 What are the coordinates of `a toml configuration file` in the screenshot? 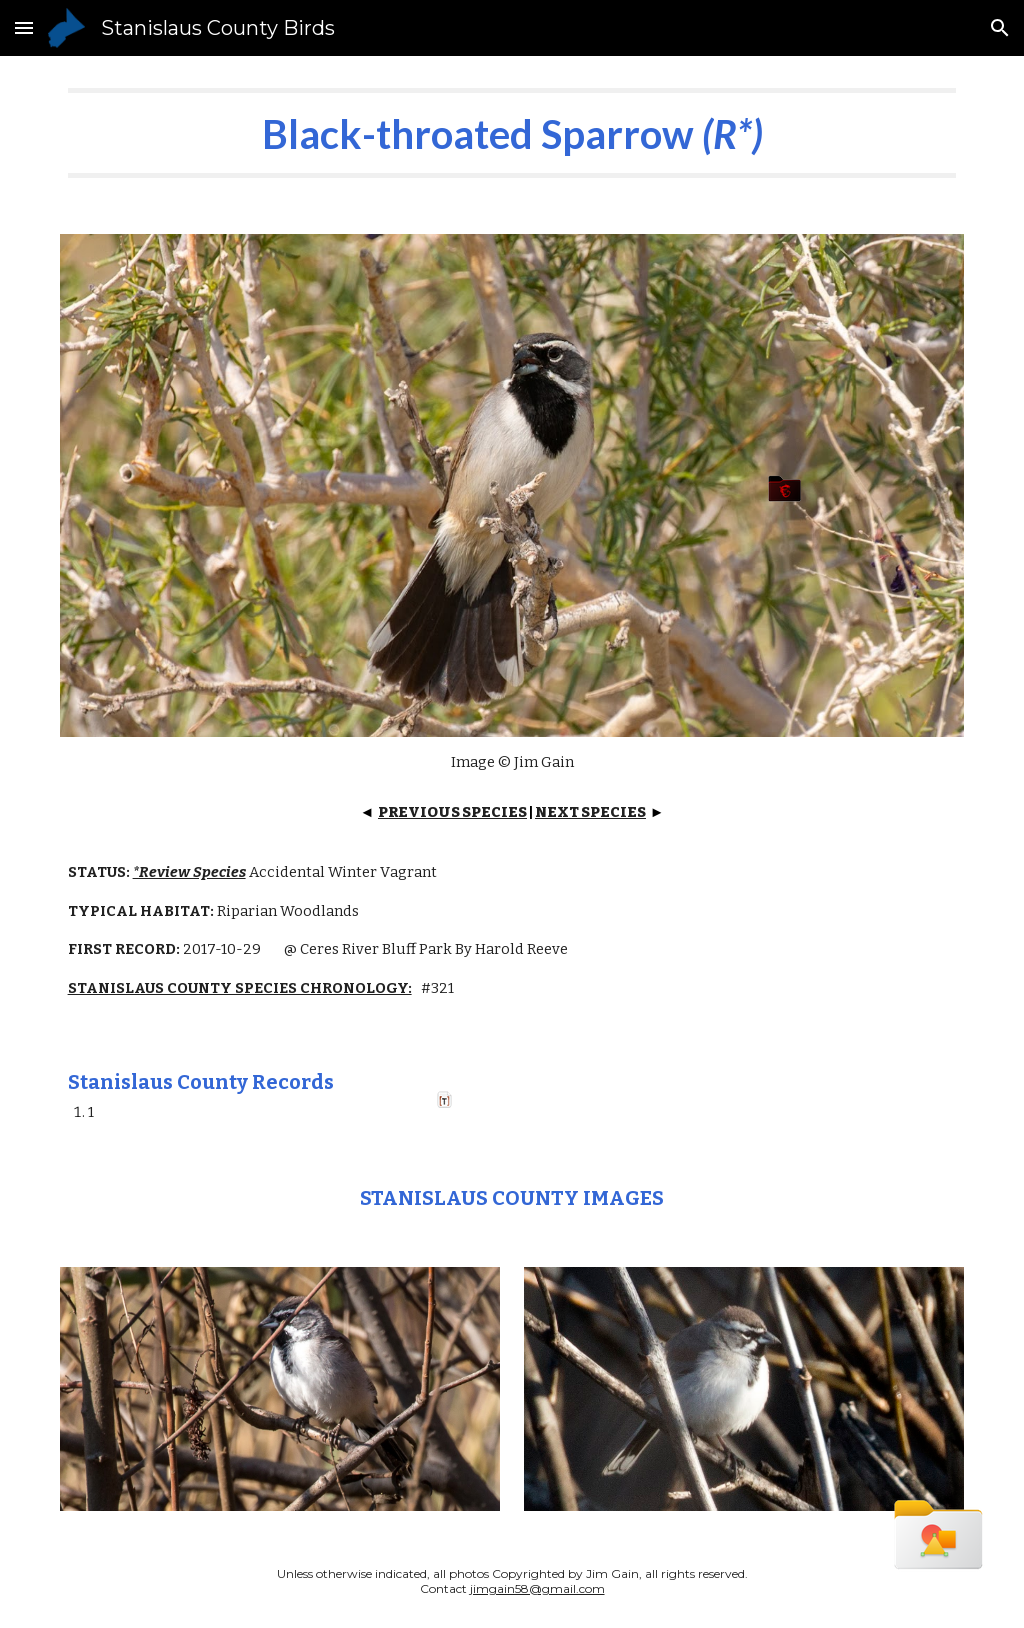 It's located at (444, 1099).